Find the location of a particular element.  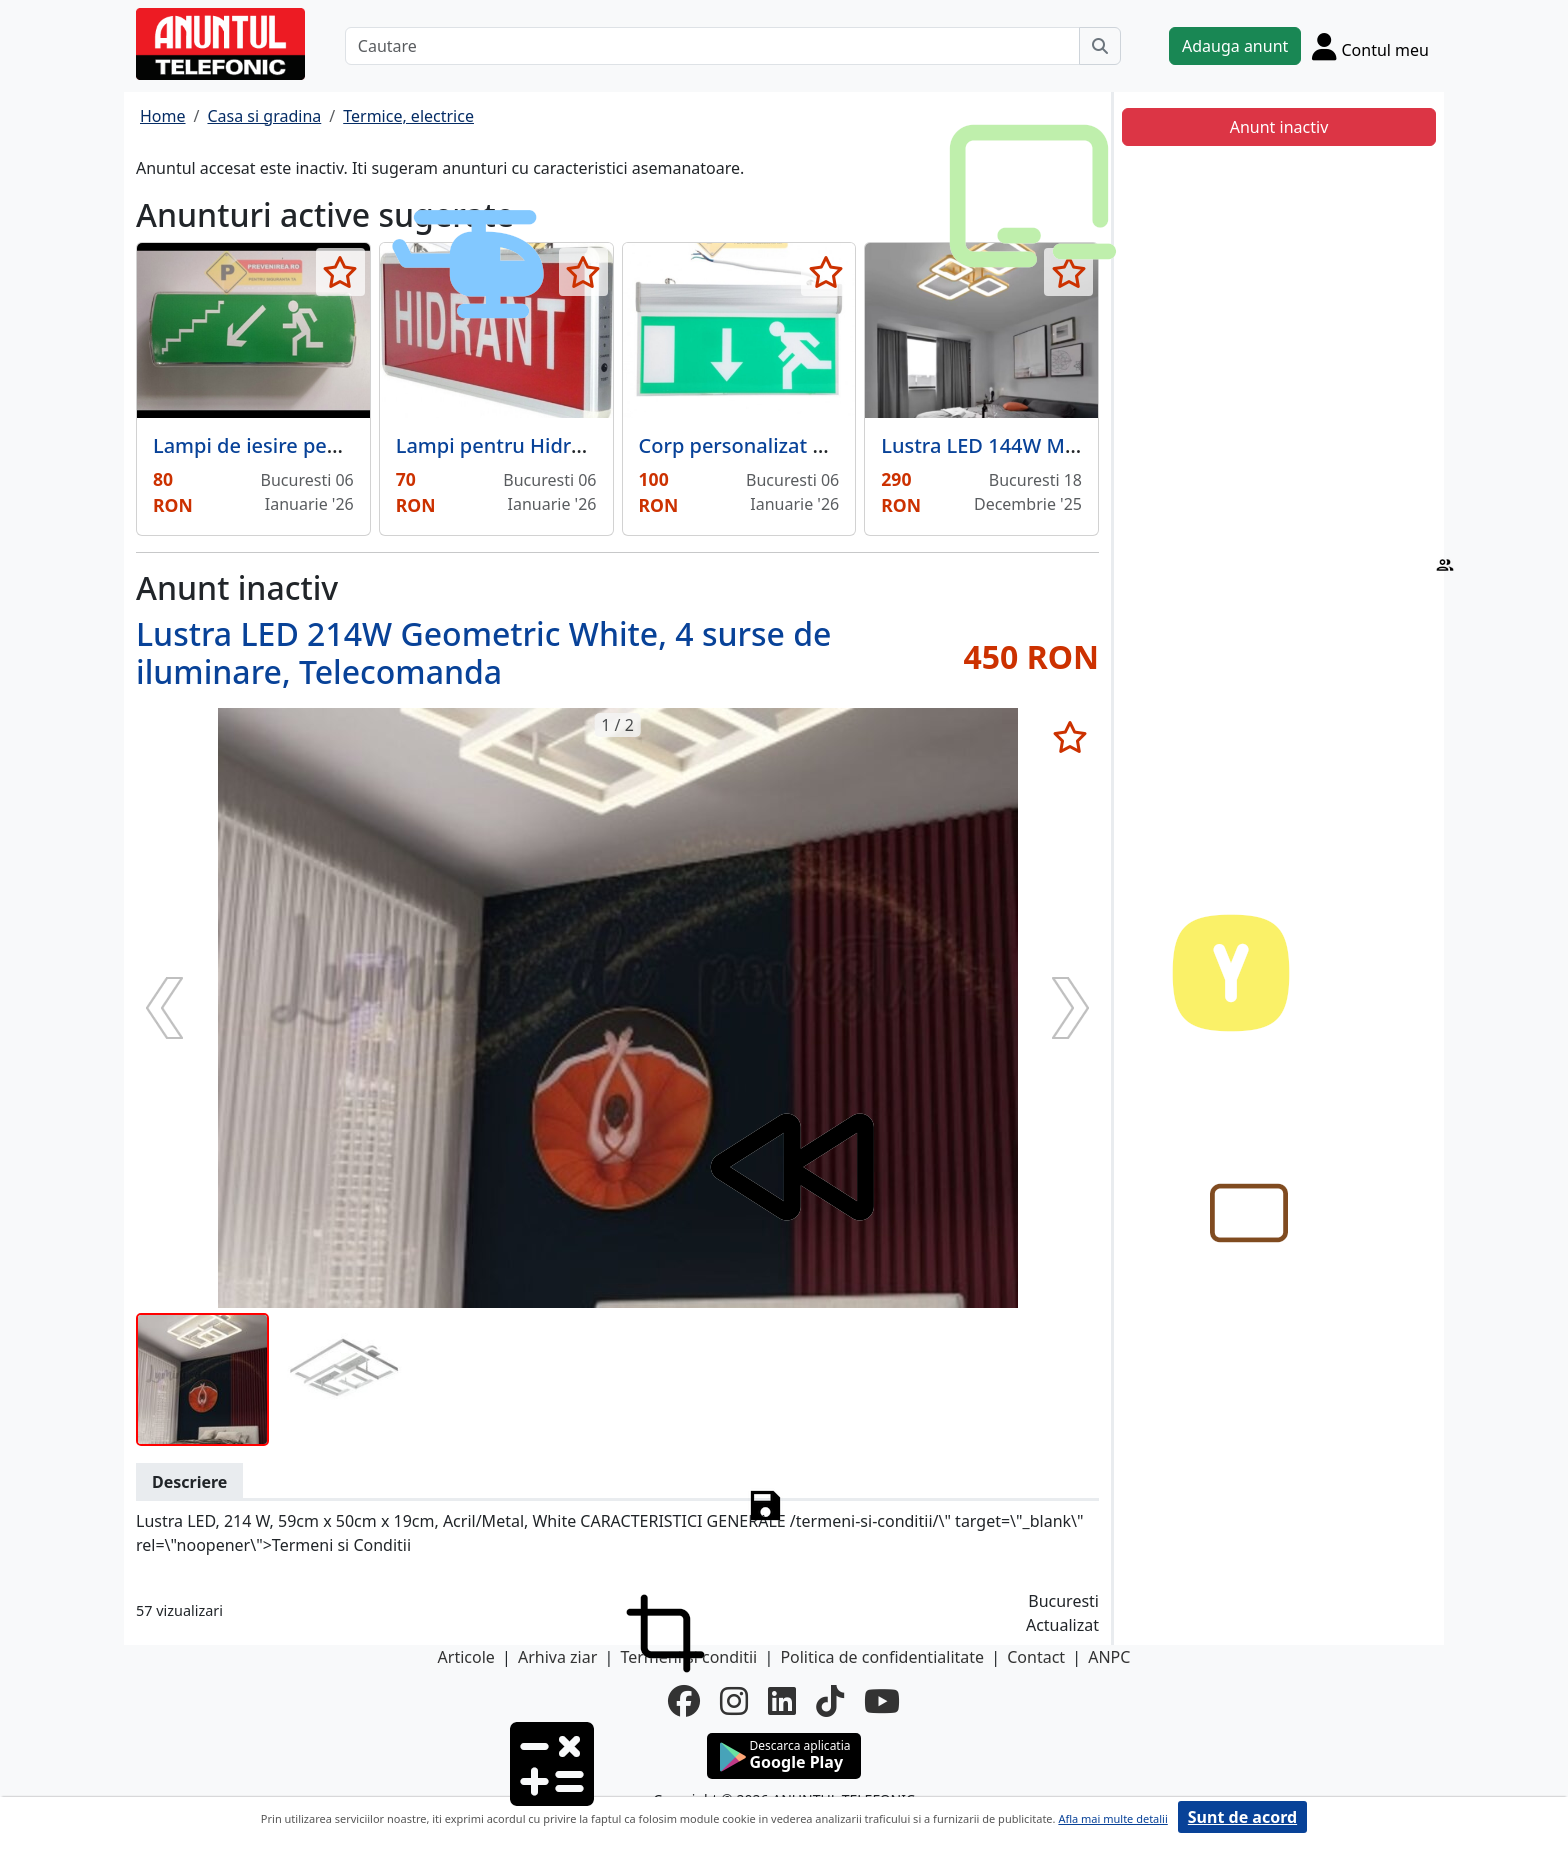

represents the letter Y in a menu or keyboard interface is located at coordinates (1231, 973).